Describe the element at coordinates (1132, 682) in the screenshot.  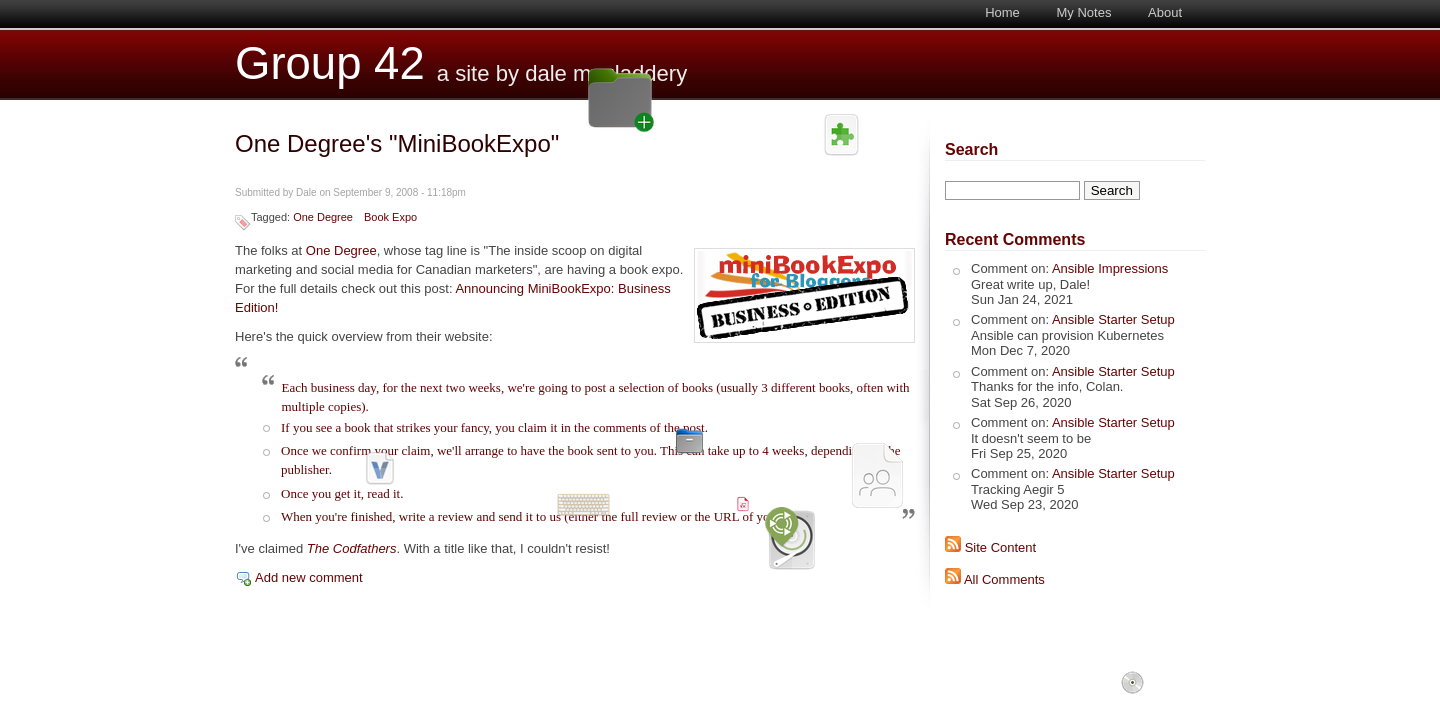
I see `unmount or eject a CD/DVD disc` at that location.